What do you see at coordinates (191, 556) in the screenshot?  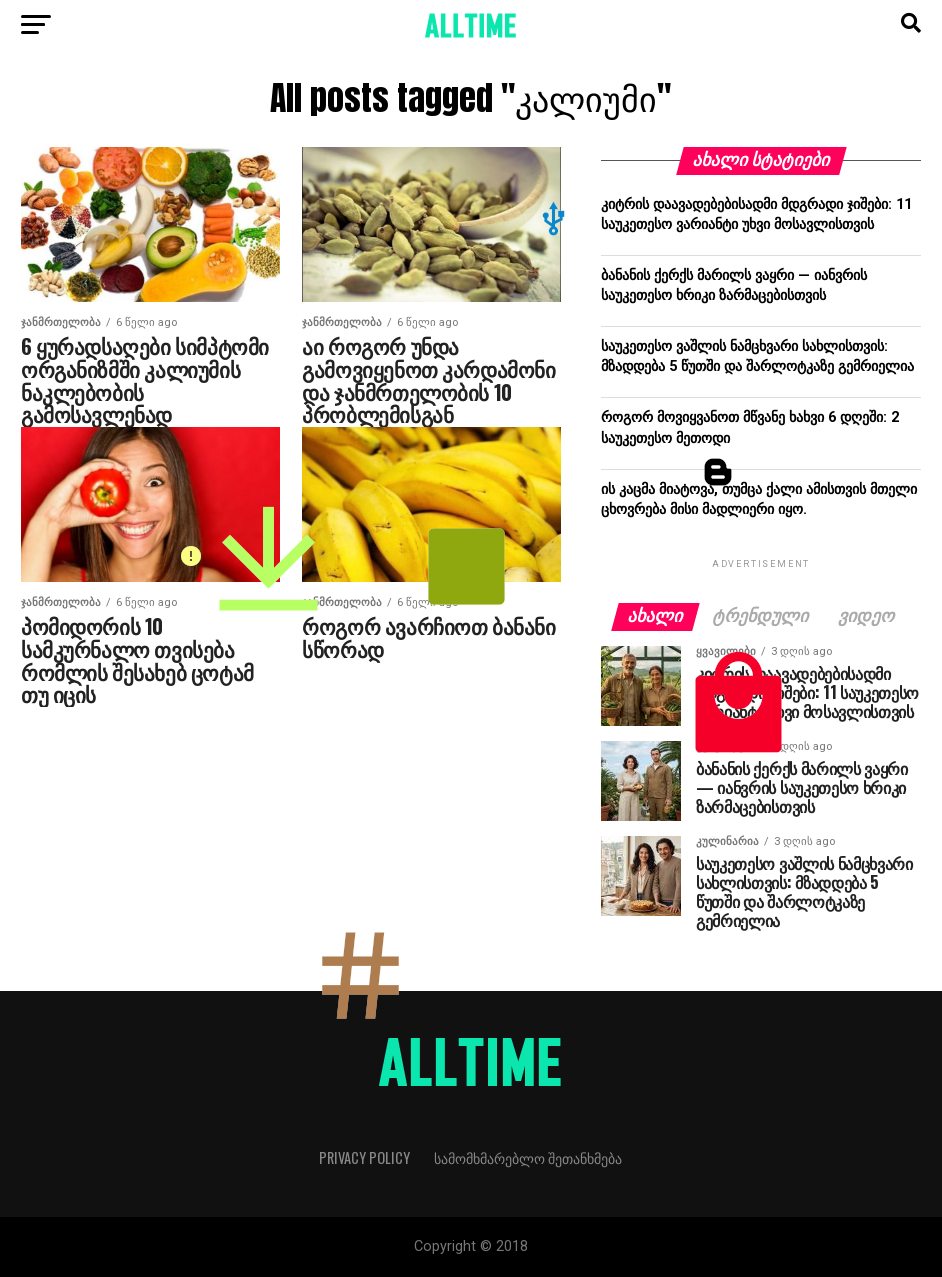 I see `indicates a warning or error state` at bounding box center [191, 556].